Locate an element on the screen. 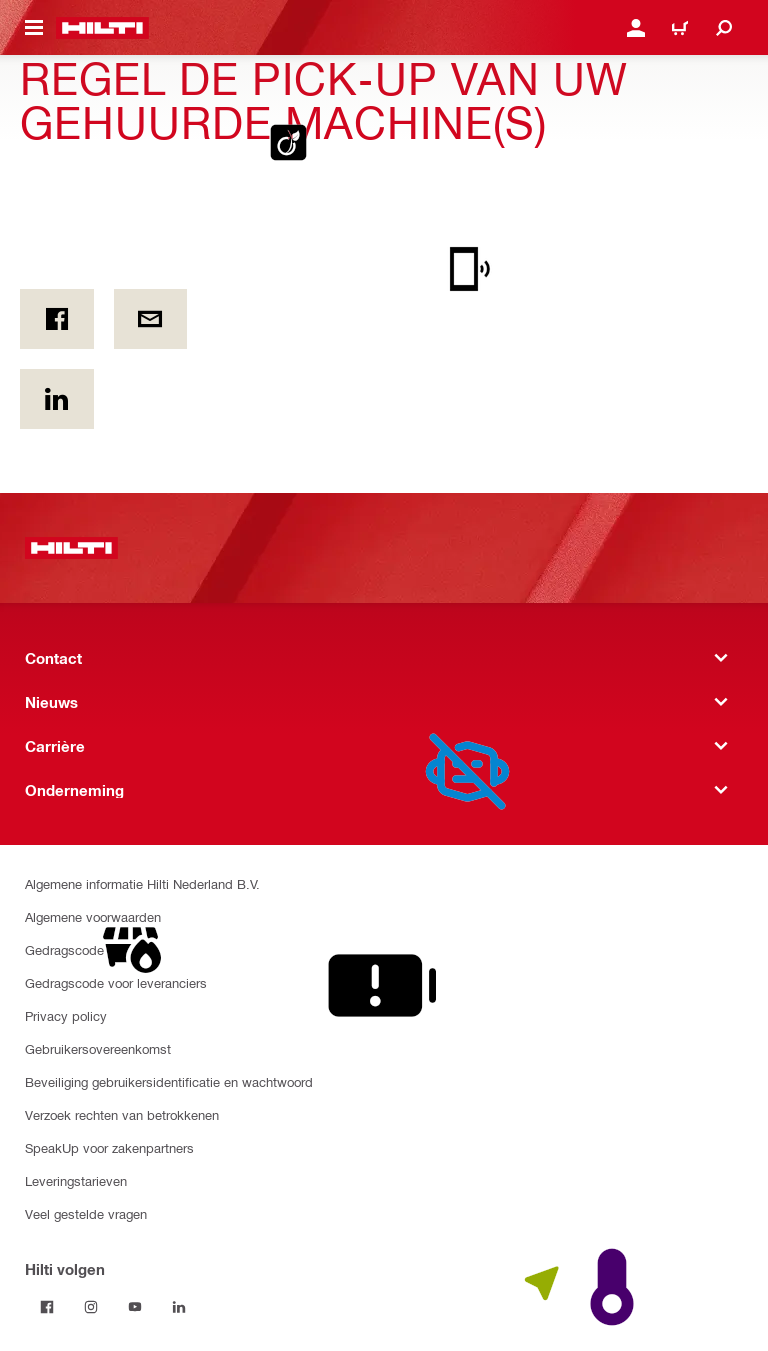 The image size is (768, 1351). indicates lowest temperature setting or reading is located at coordinates (612, 1287).